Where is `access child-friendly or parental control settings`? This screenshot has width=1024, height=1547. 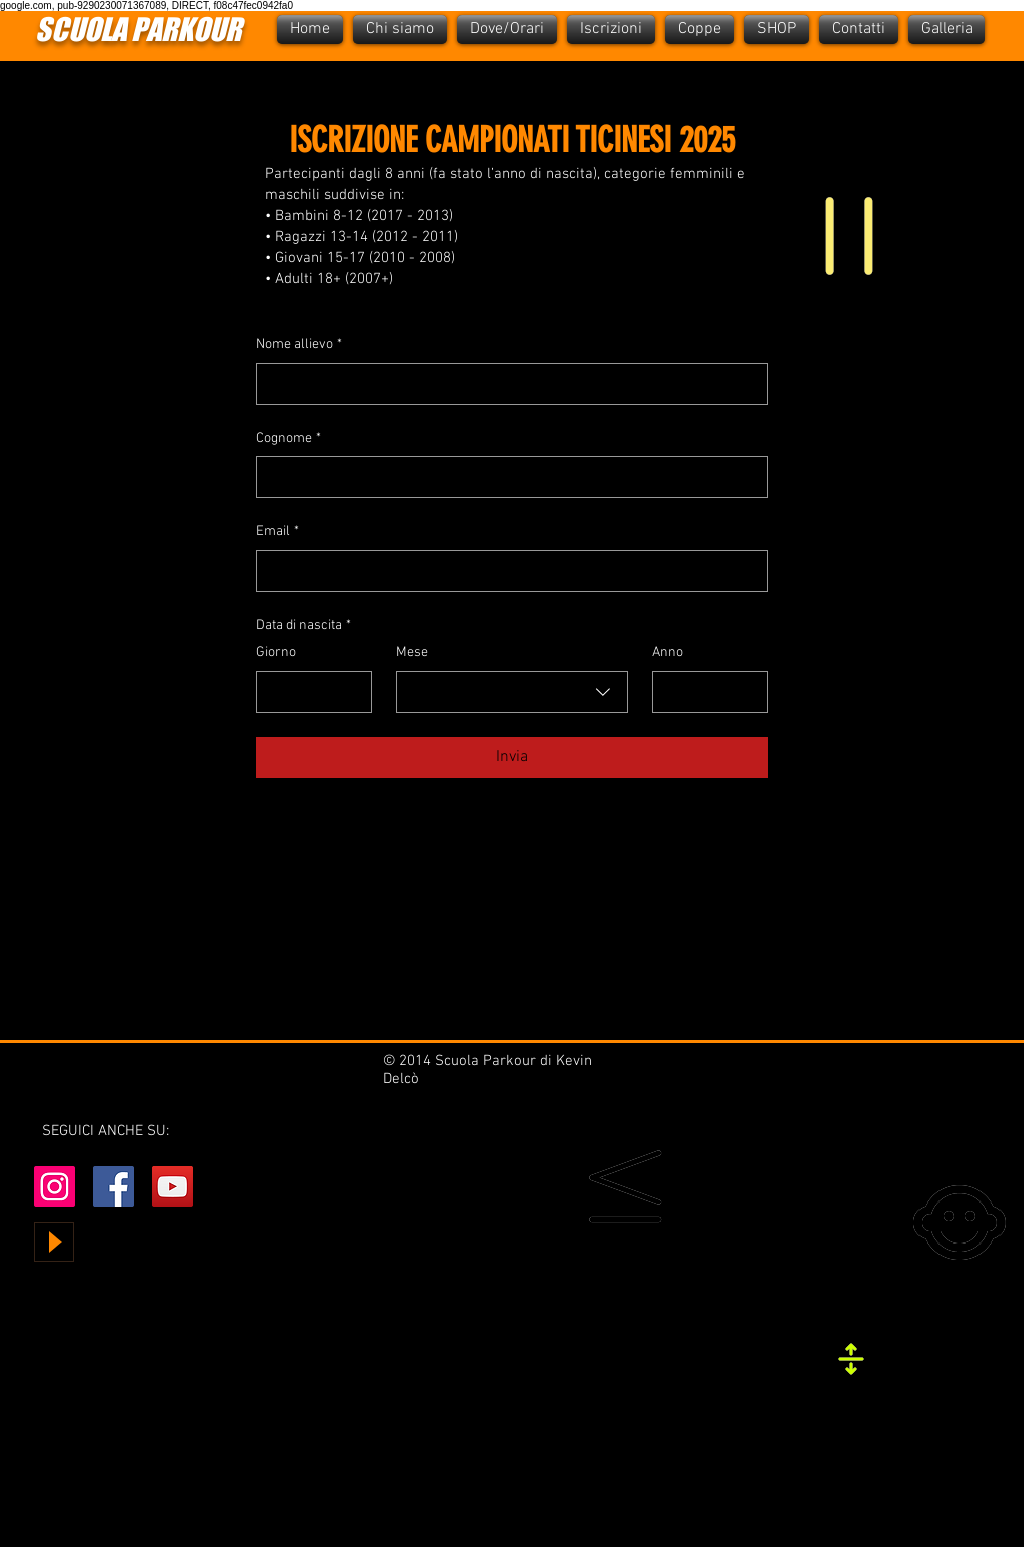 access child-friendly or parental control settings is located at coordinates (959, 1222).